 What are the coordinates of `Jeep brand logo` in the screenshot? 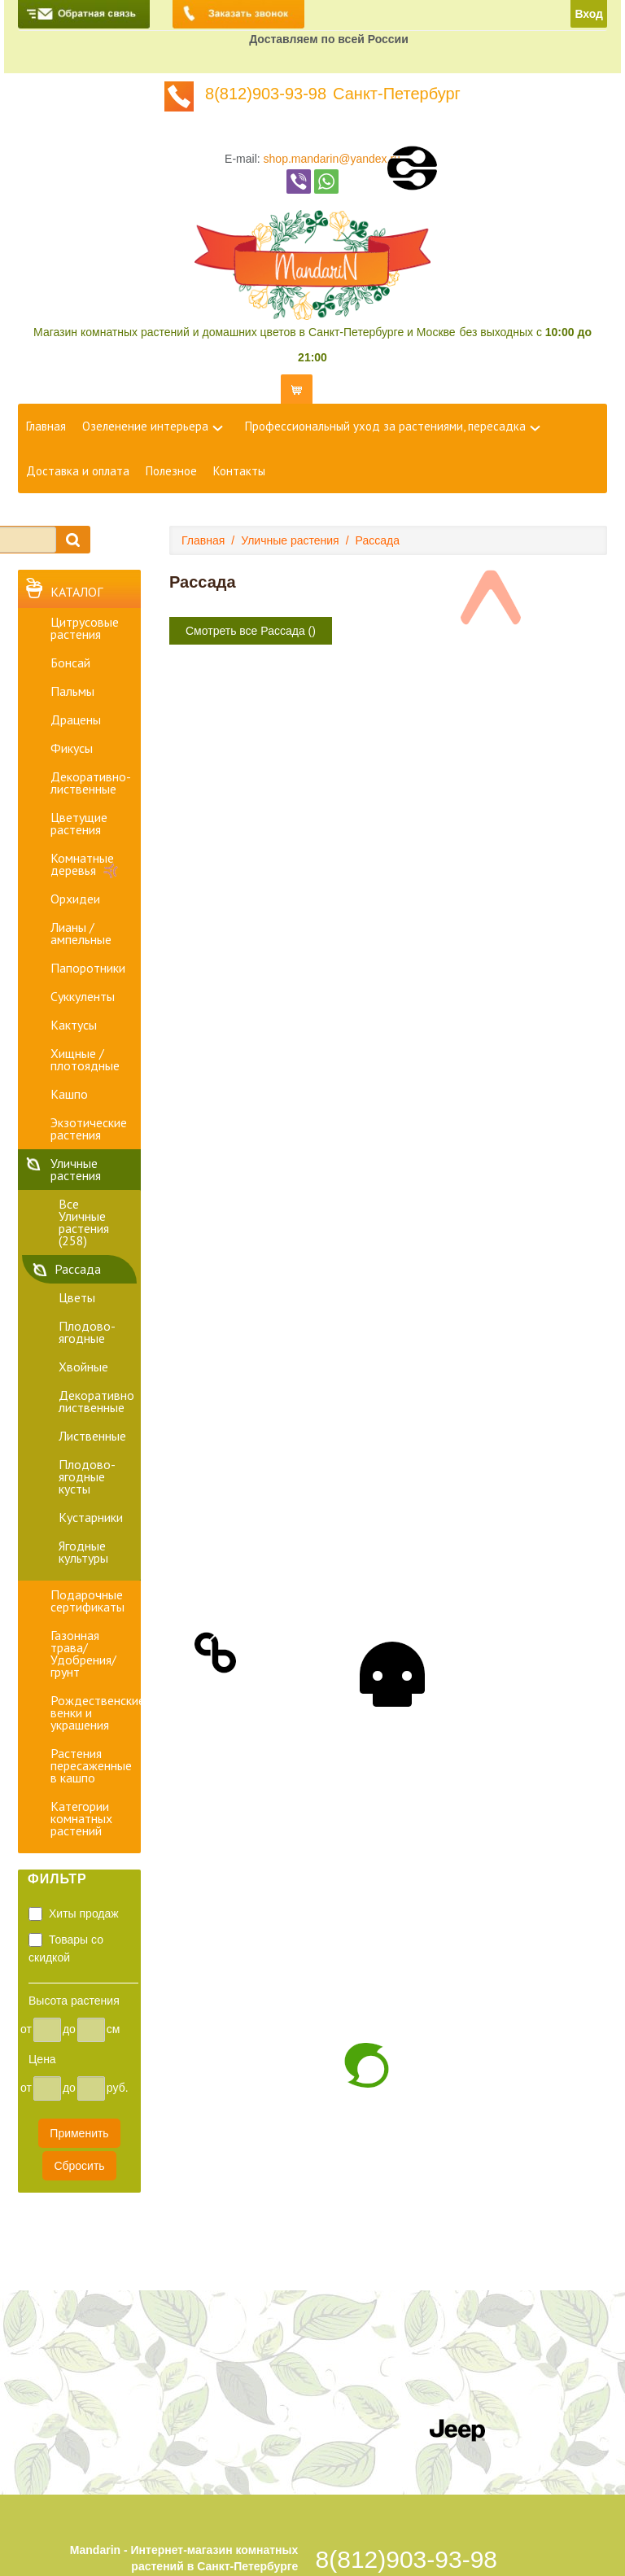 It's located at (457, 2430).